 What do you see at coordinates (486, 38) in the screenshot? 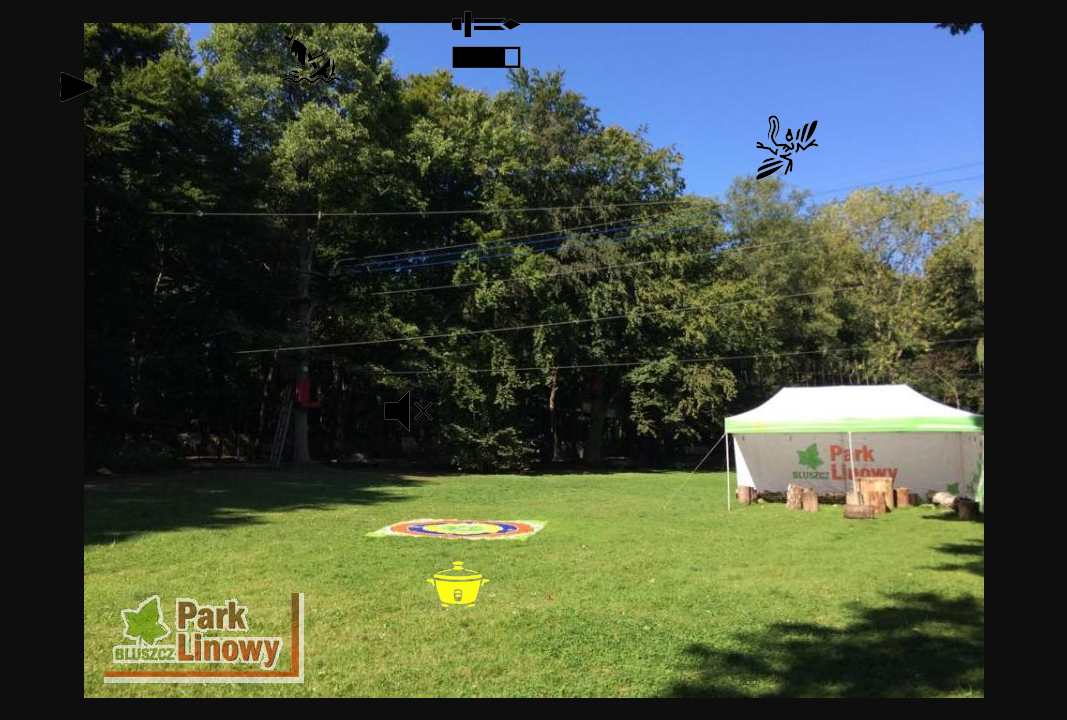
I see `indicates current attack power level` at bounding box center [486, 38].